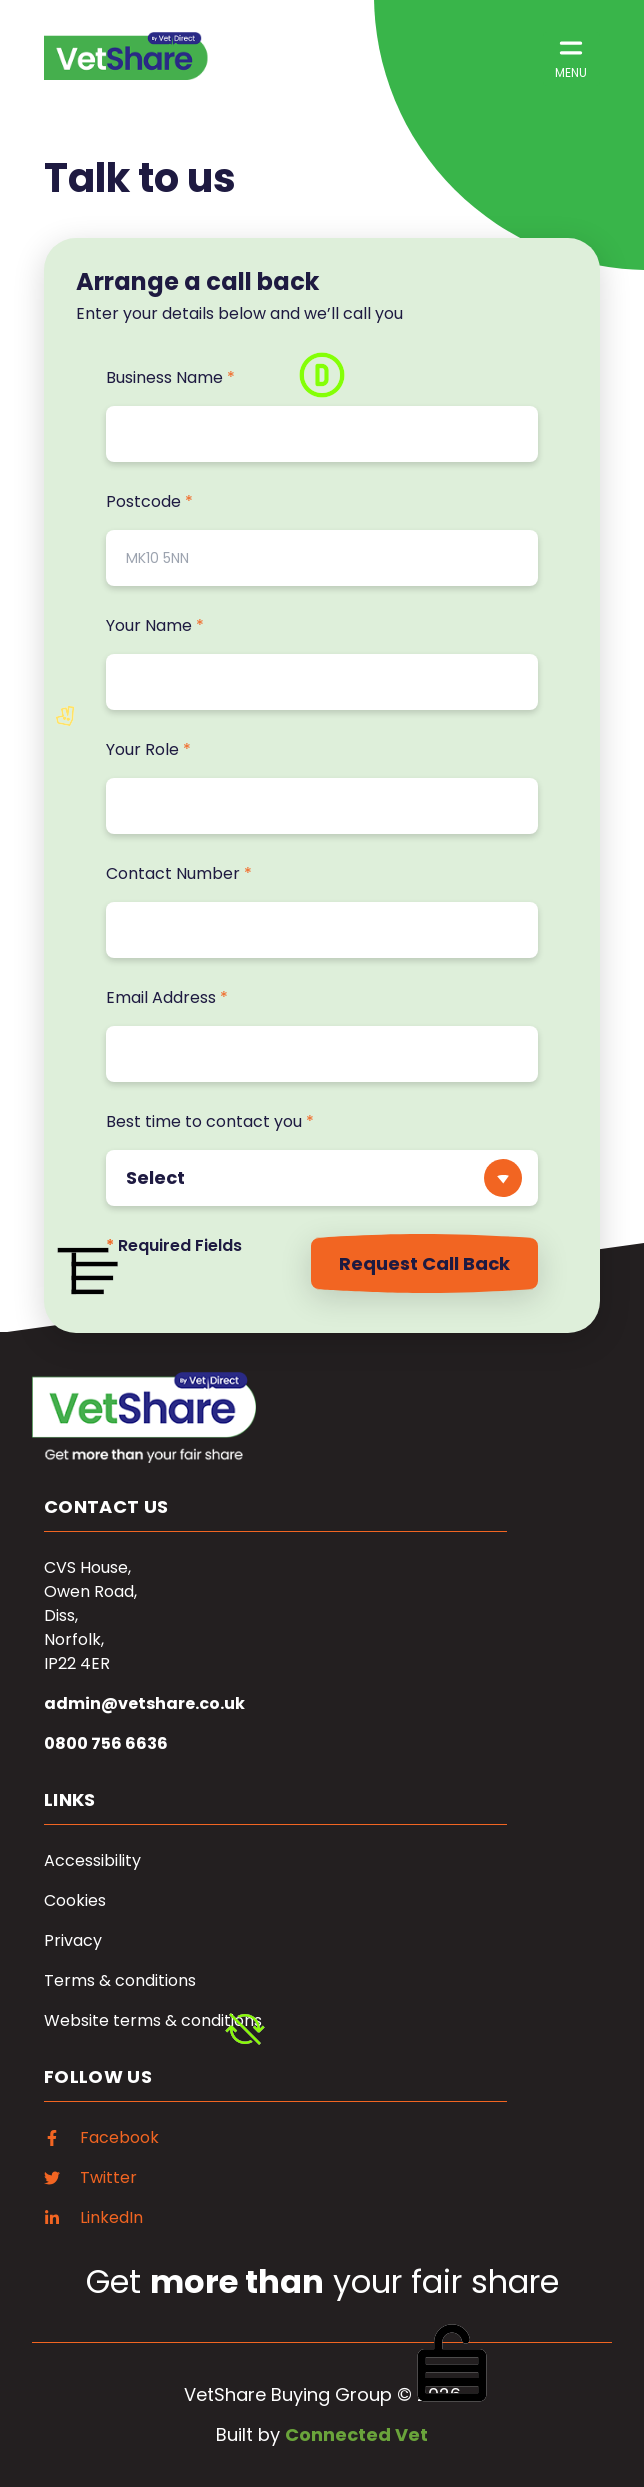 The width and height of the screenshot is (644, 2487). What do you see at coordinates (245, 2029) in the screenshot?
I see `sync is disabled or paused` at bounding box center [245, 2029].